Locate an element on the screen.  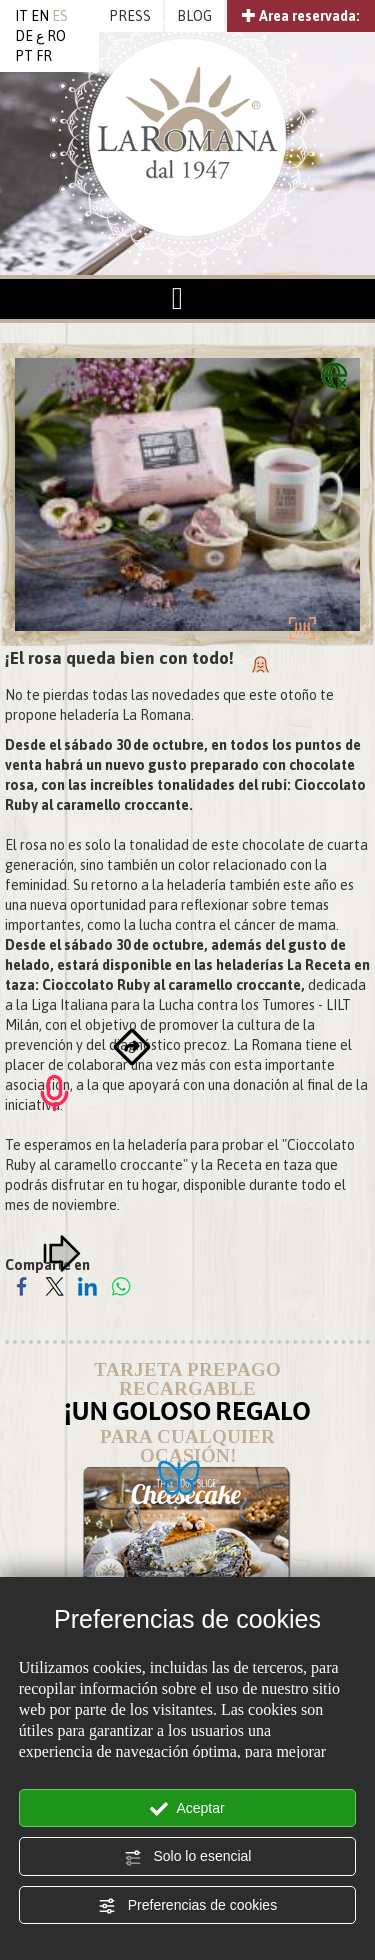
go to next step or screen is located at coordinates (60, 1253).